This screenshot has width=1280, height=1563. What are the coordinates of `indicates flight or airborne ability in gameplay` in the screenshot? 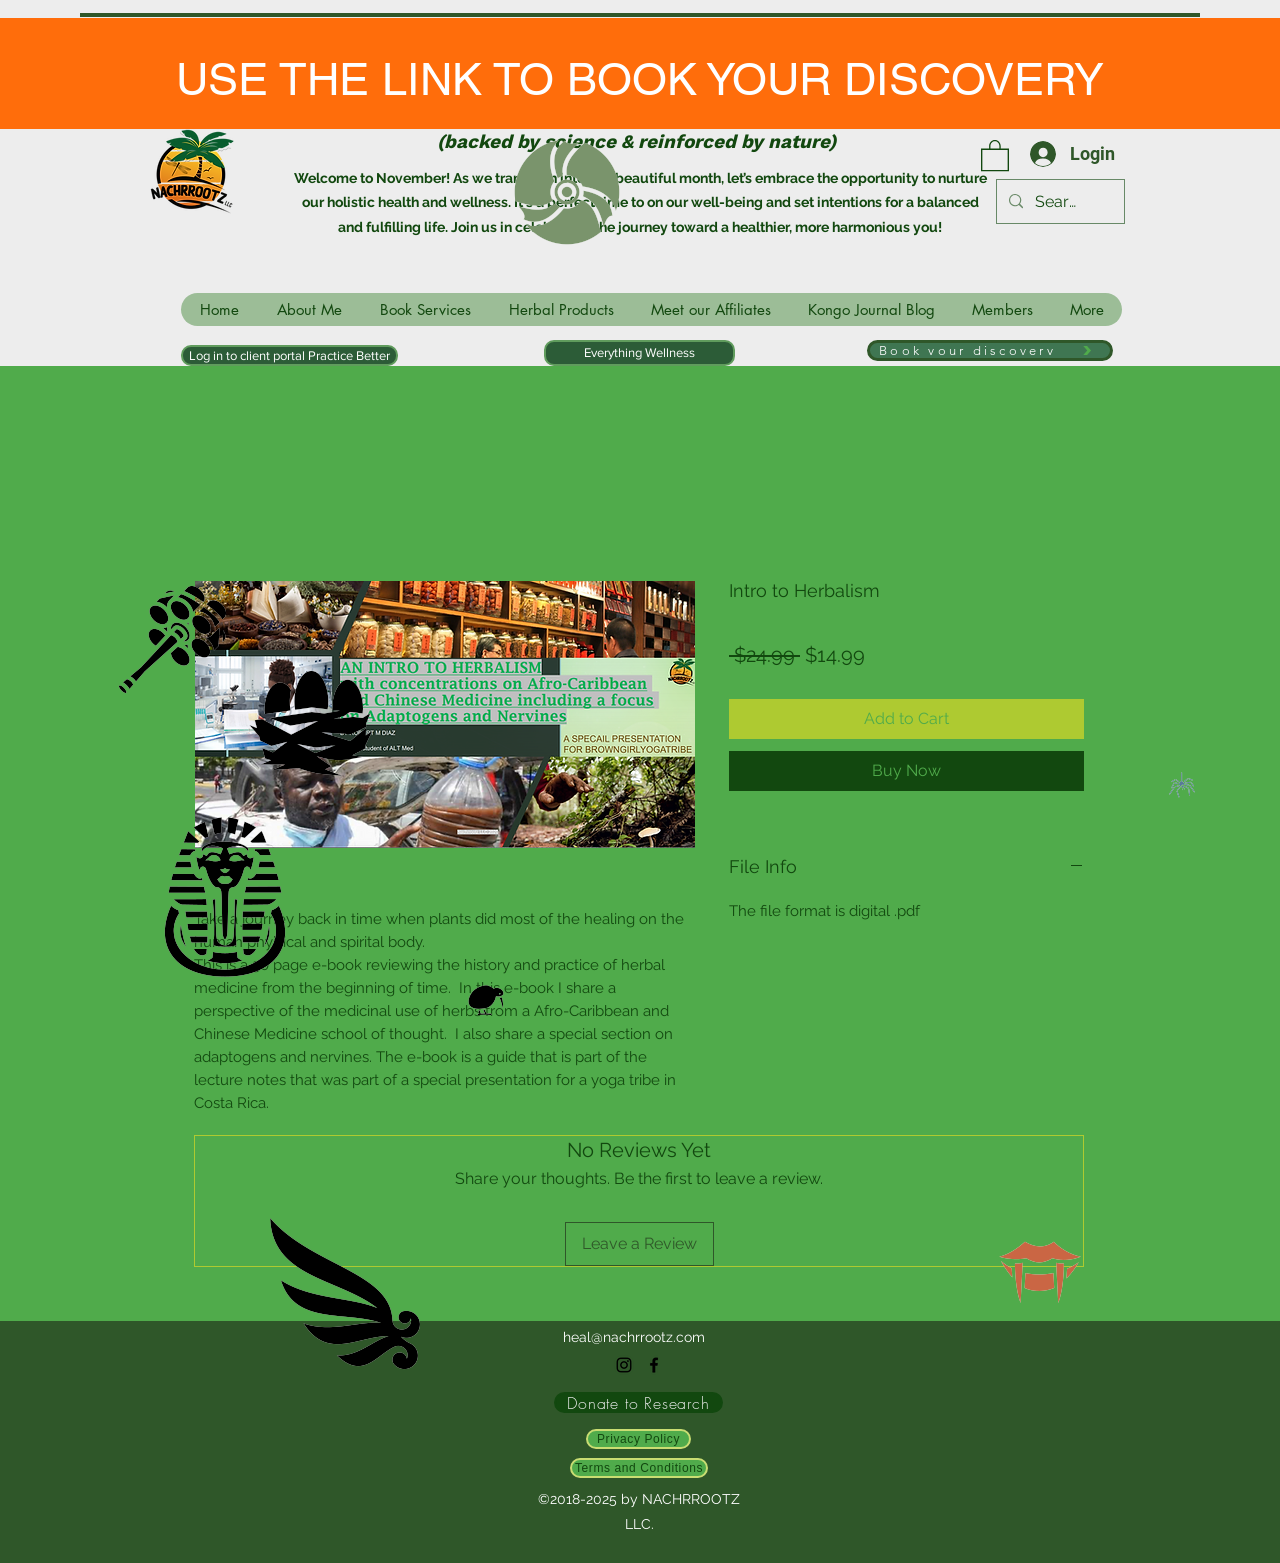 It's located at (343, 1293).